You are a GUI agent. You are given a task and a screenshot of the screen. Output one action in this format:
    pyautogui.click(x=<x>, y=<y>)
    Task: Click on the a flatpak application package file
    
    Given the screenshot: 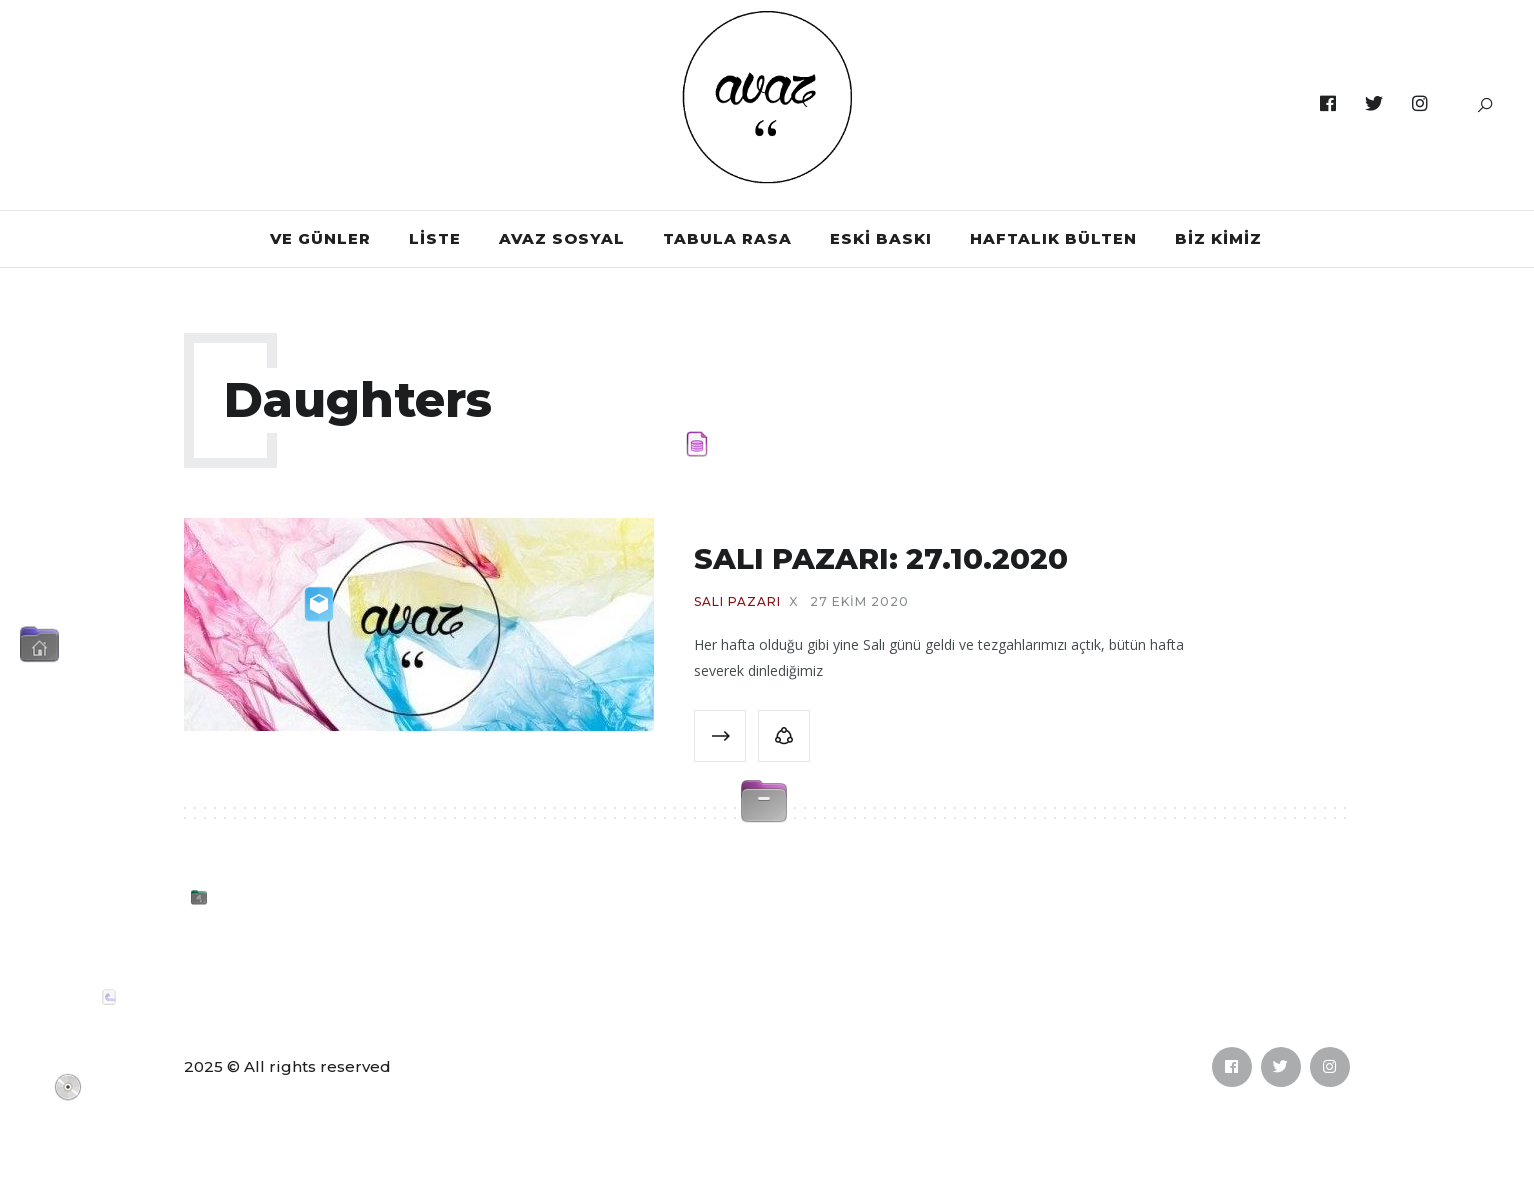 What is the action you would take?
    pyautogui.click(x=319, y=604)
    